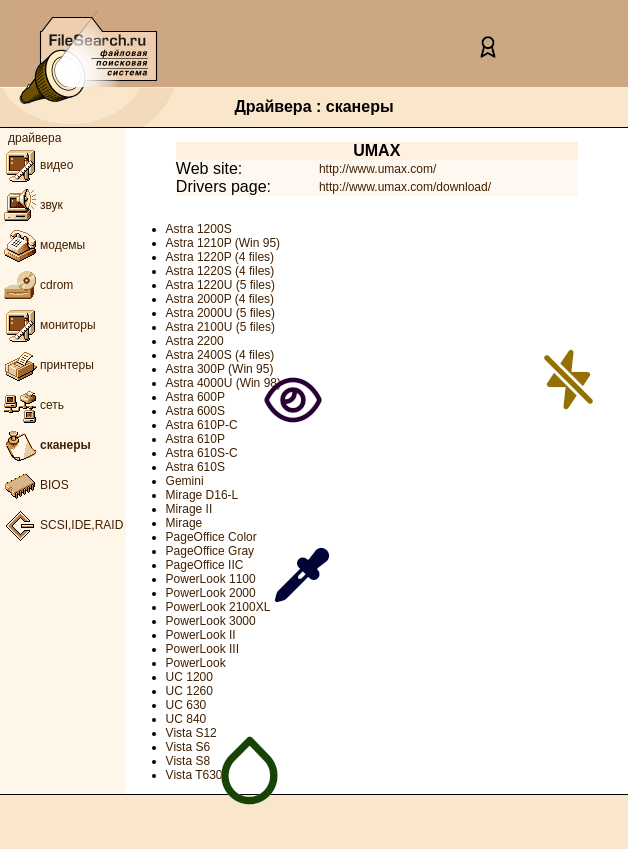 This screenshot has height=849, width=628. What do you see at coordinates (568, 379) in the screenshot?
I see `disable camera flash` at bounding box center [568, 379].